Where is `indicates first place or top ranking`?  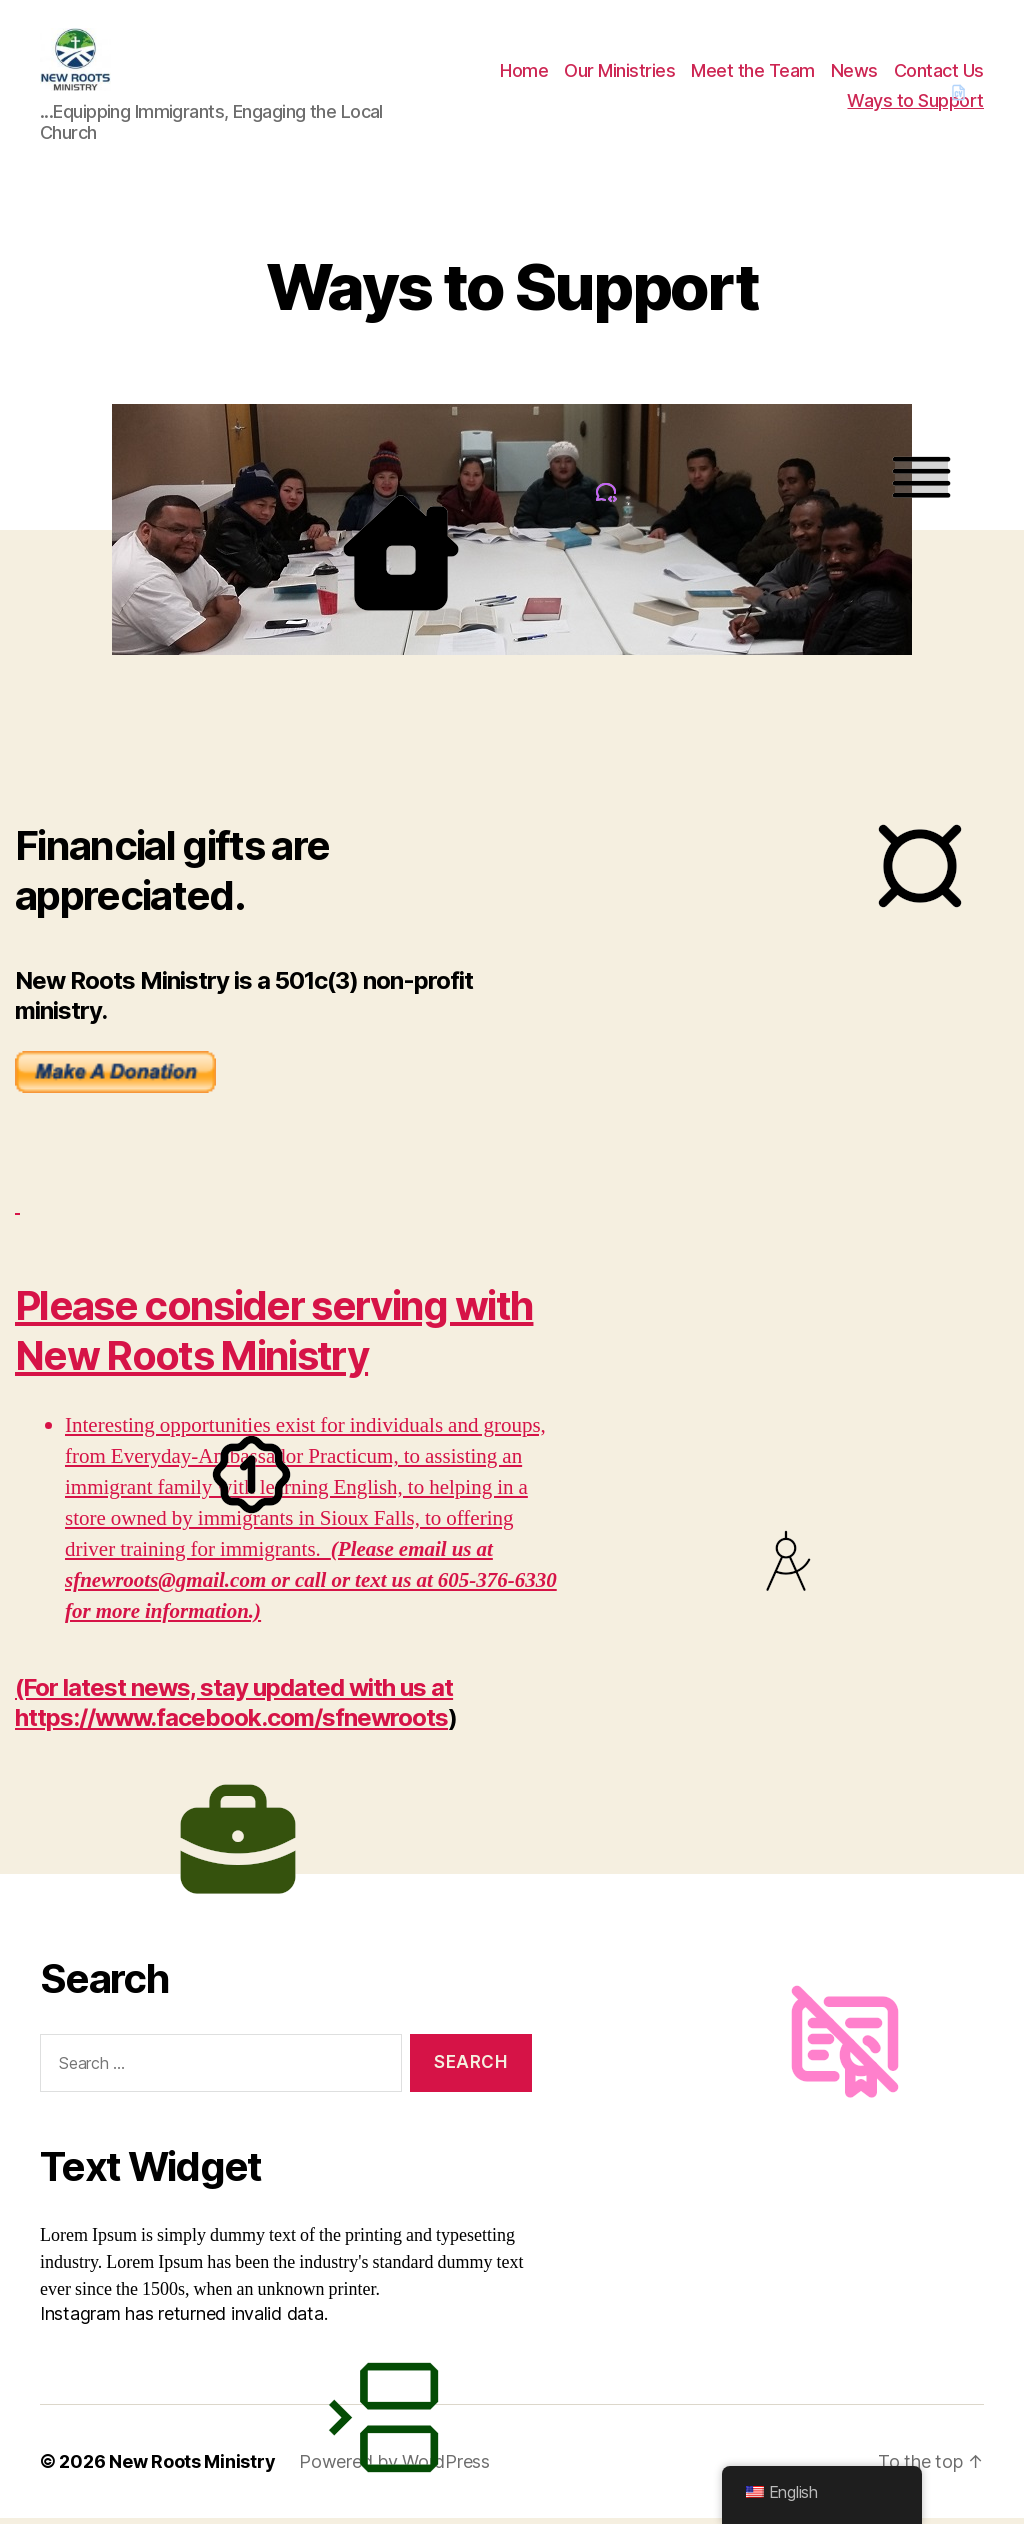 indicates first place or top ranking is located at coordinates (251, 1474).